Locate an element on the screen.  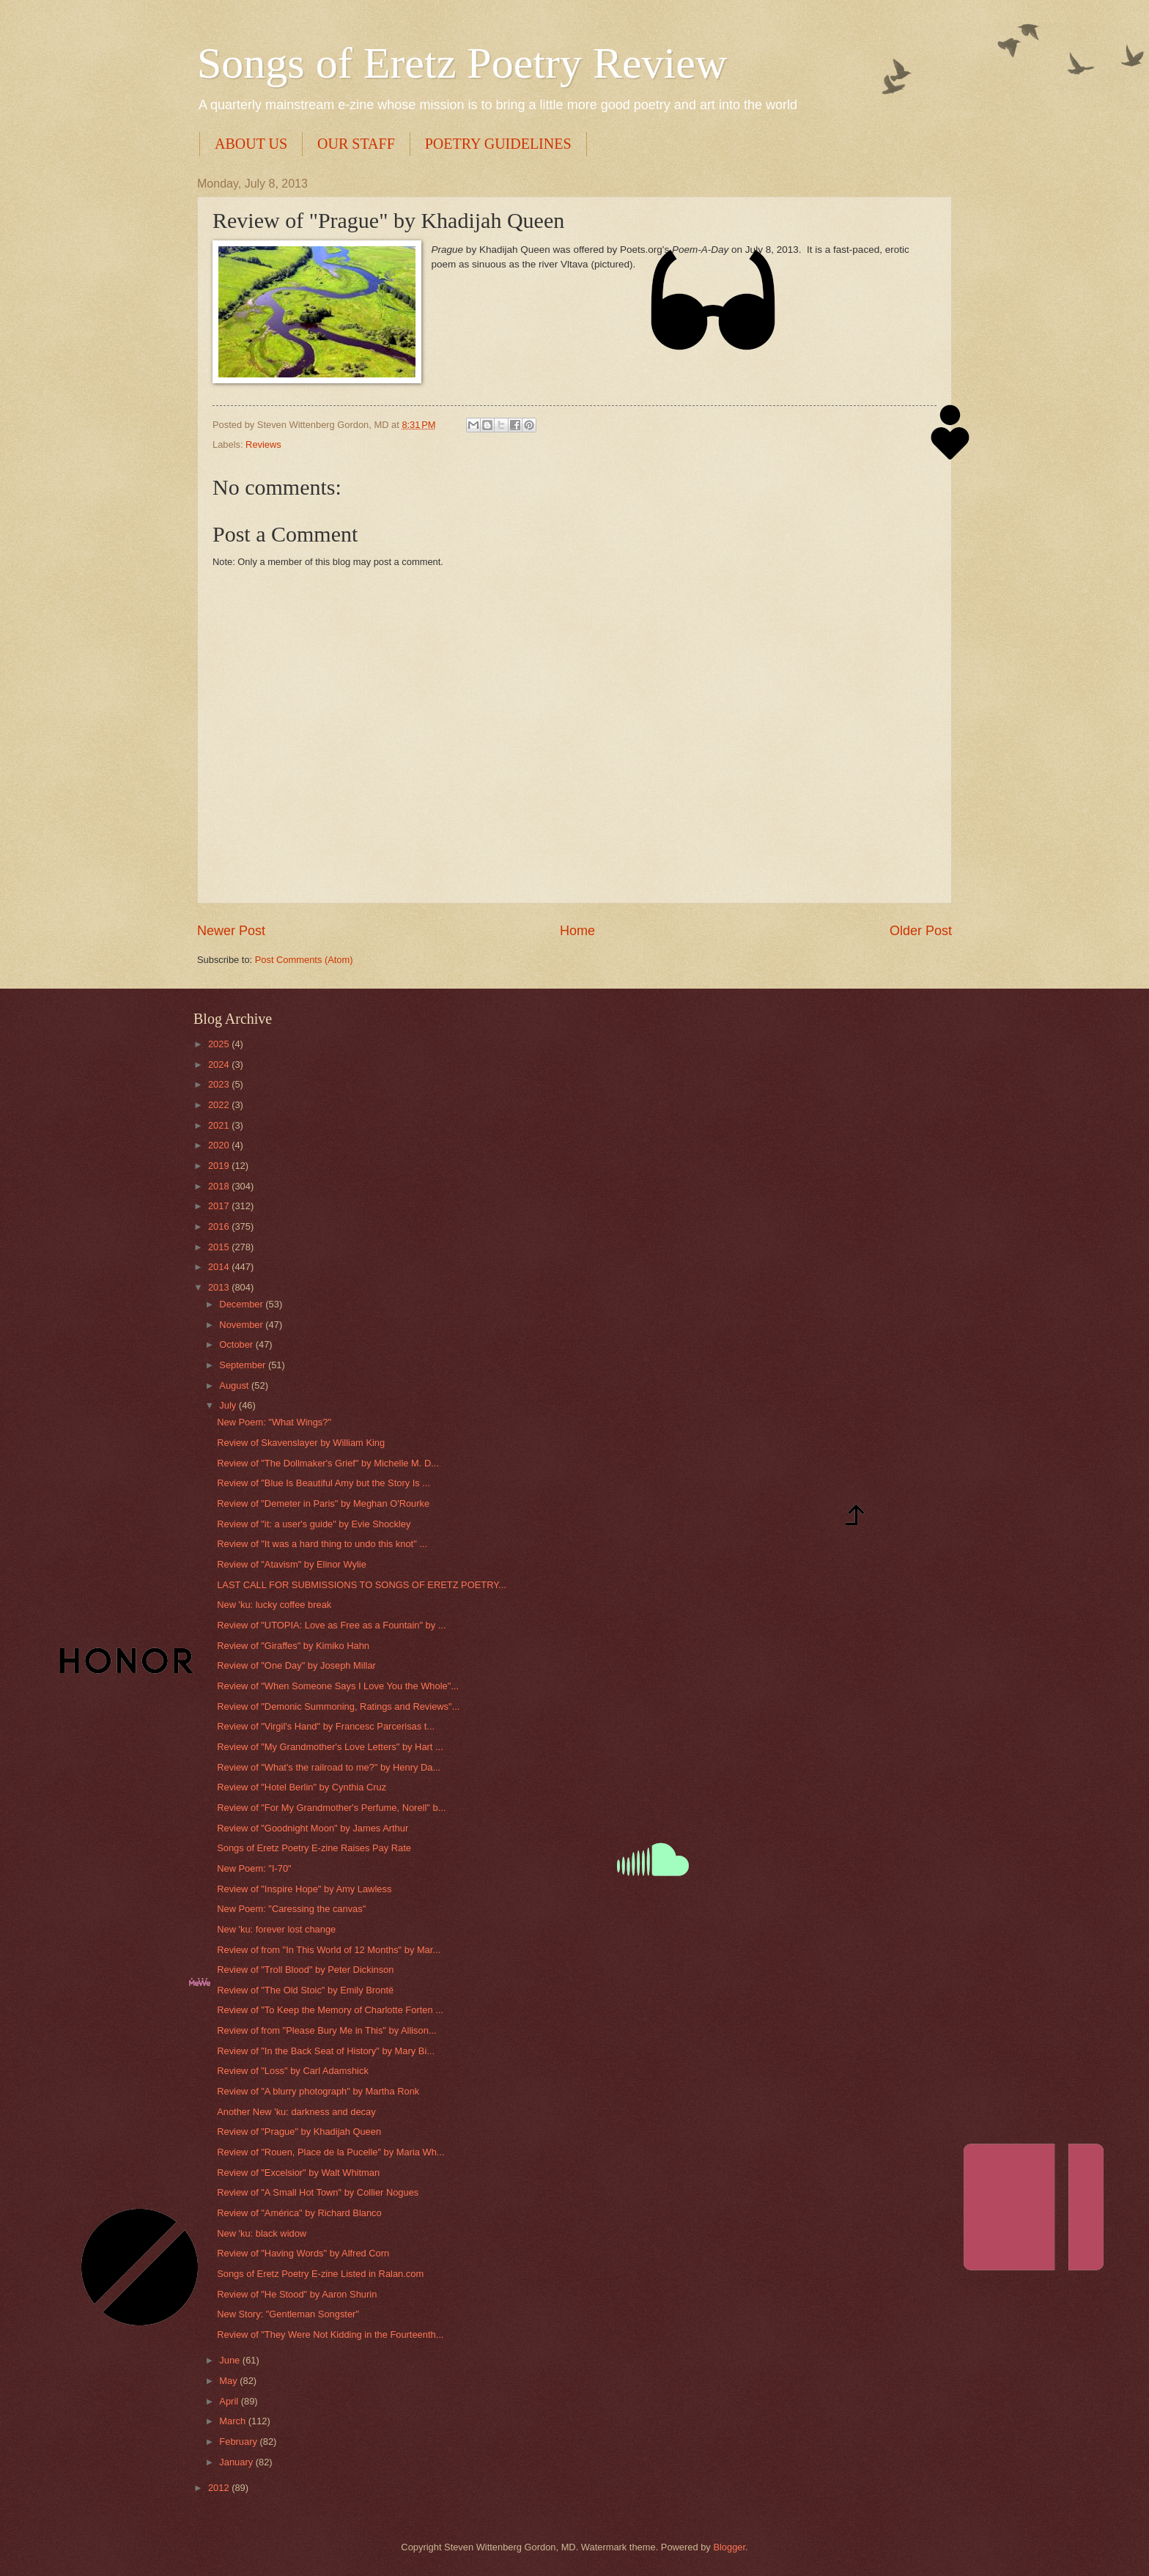
indicates a prohibited or blocked action is located at coordinates (139, 2267).